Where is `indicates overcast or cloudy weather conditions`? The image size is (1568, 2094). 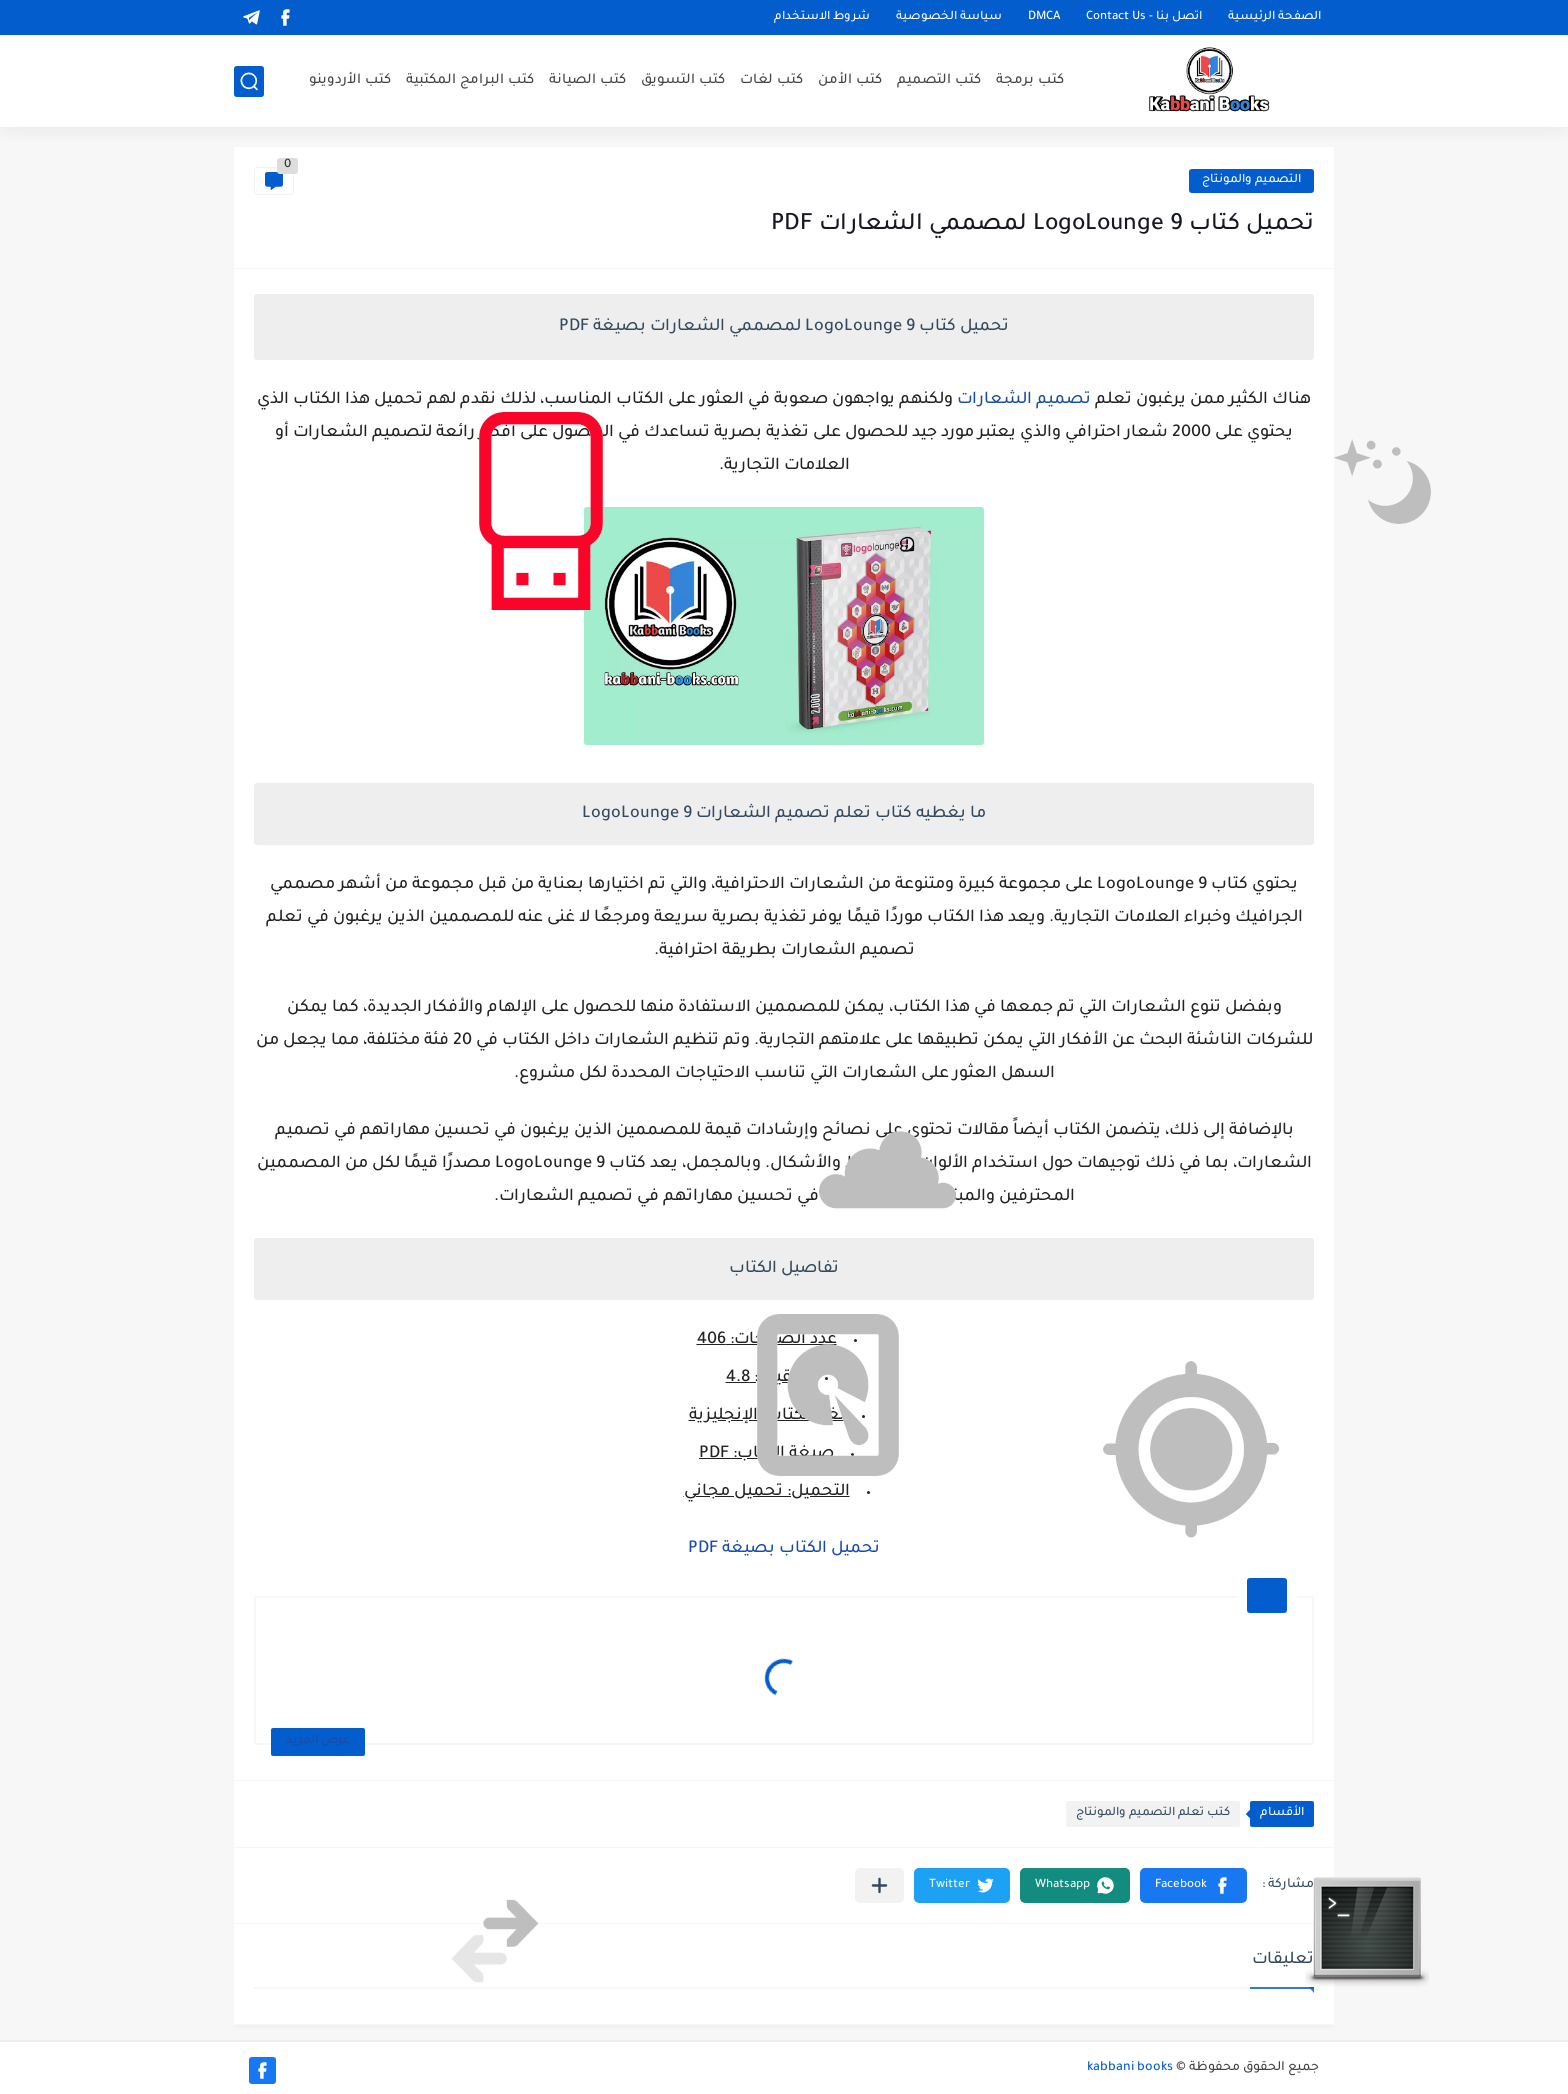 indicates overcast or cloudy weather conditions is located at coordinates (887, 1165).